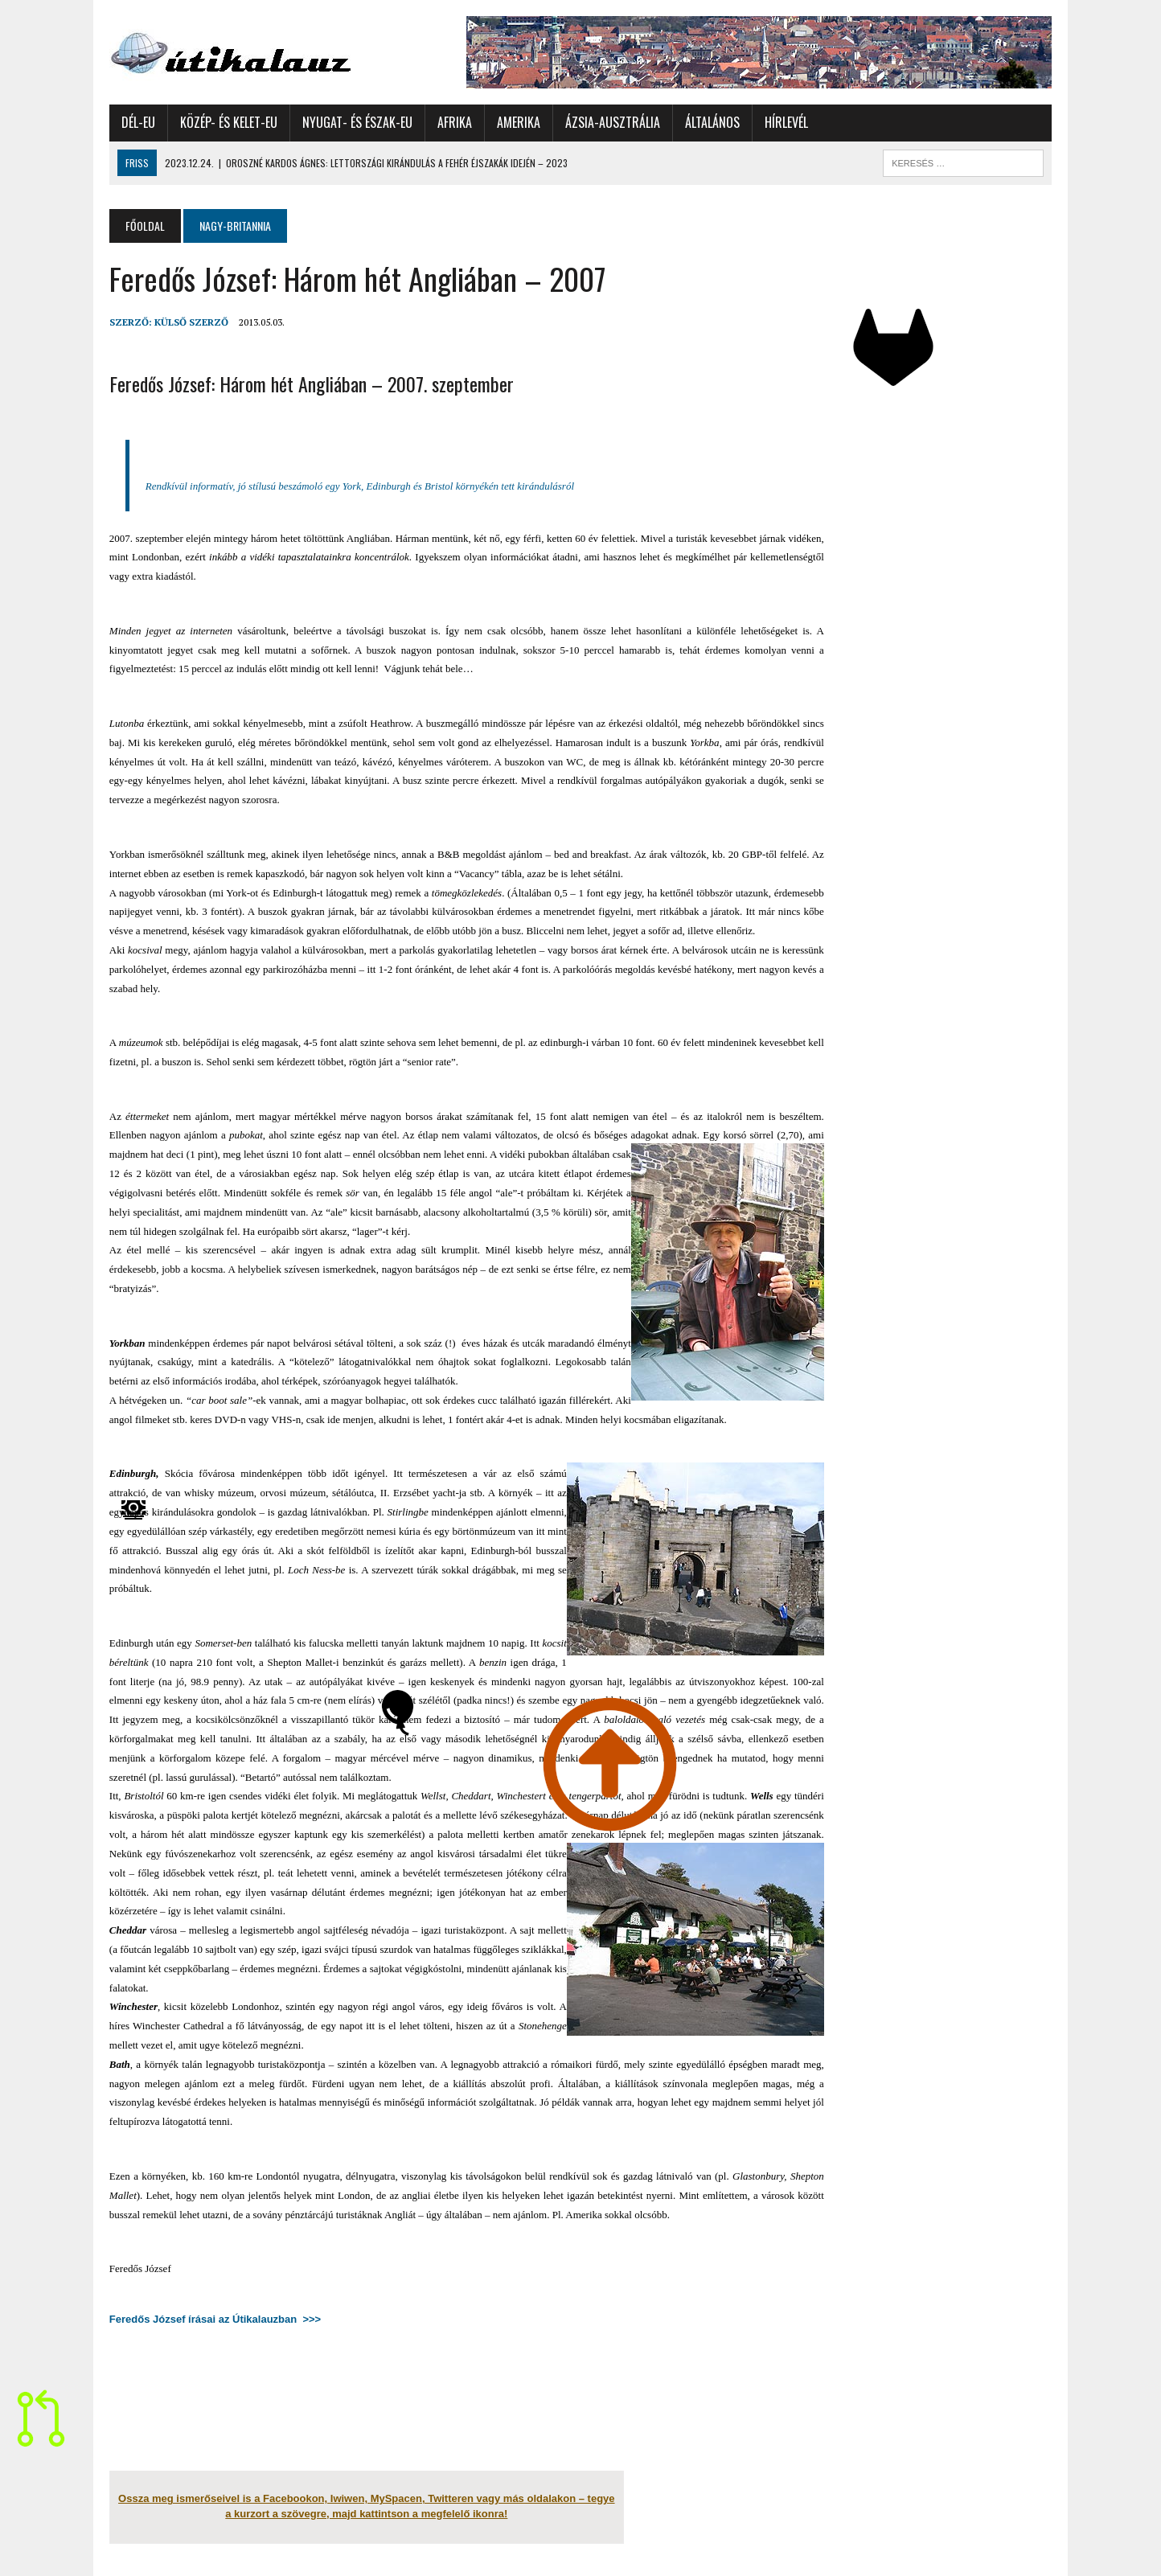 Image resolution: width=1161 pixels, height=2576 pixels. I want to click on scroll to top of page, so click(609, 1764).